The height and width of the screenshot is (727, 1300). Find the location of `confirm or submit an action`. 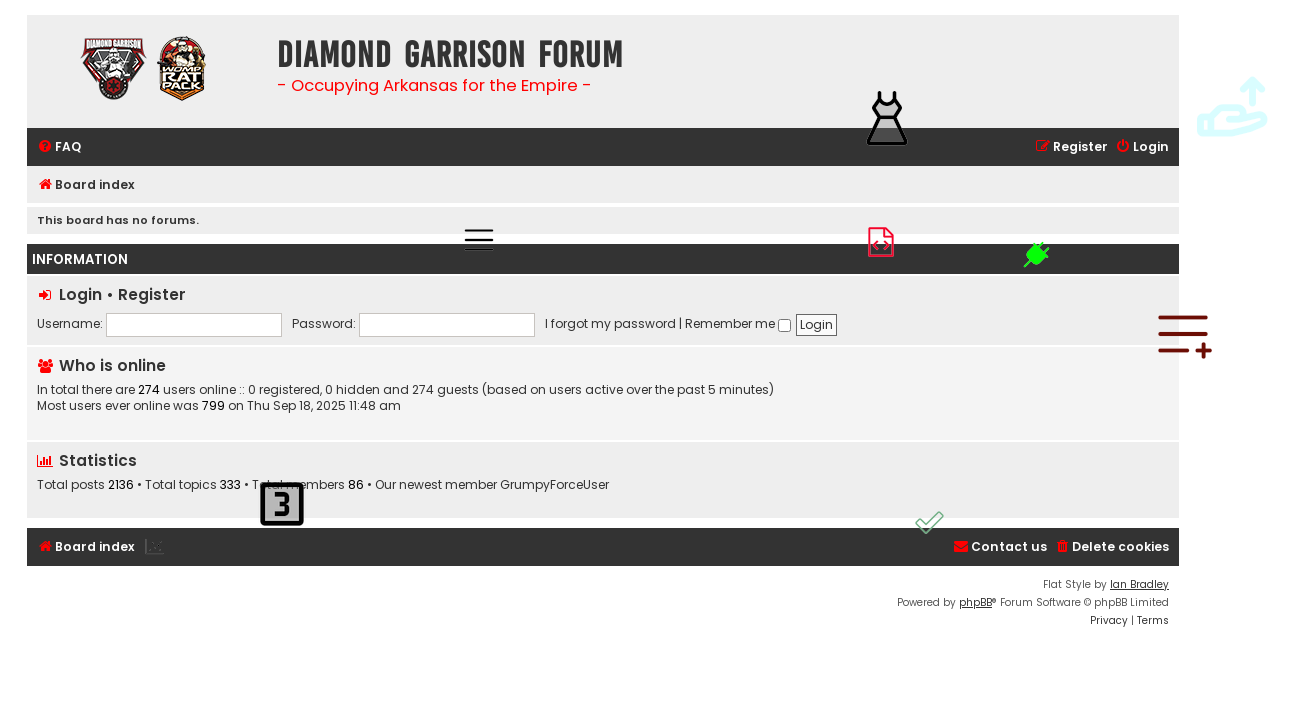

confirm or submit an action is located at coordinates (929, 522).